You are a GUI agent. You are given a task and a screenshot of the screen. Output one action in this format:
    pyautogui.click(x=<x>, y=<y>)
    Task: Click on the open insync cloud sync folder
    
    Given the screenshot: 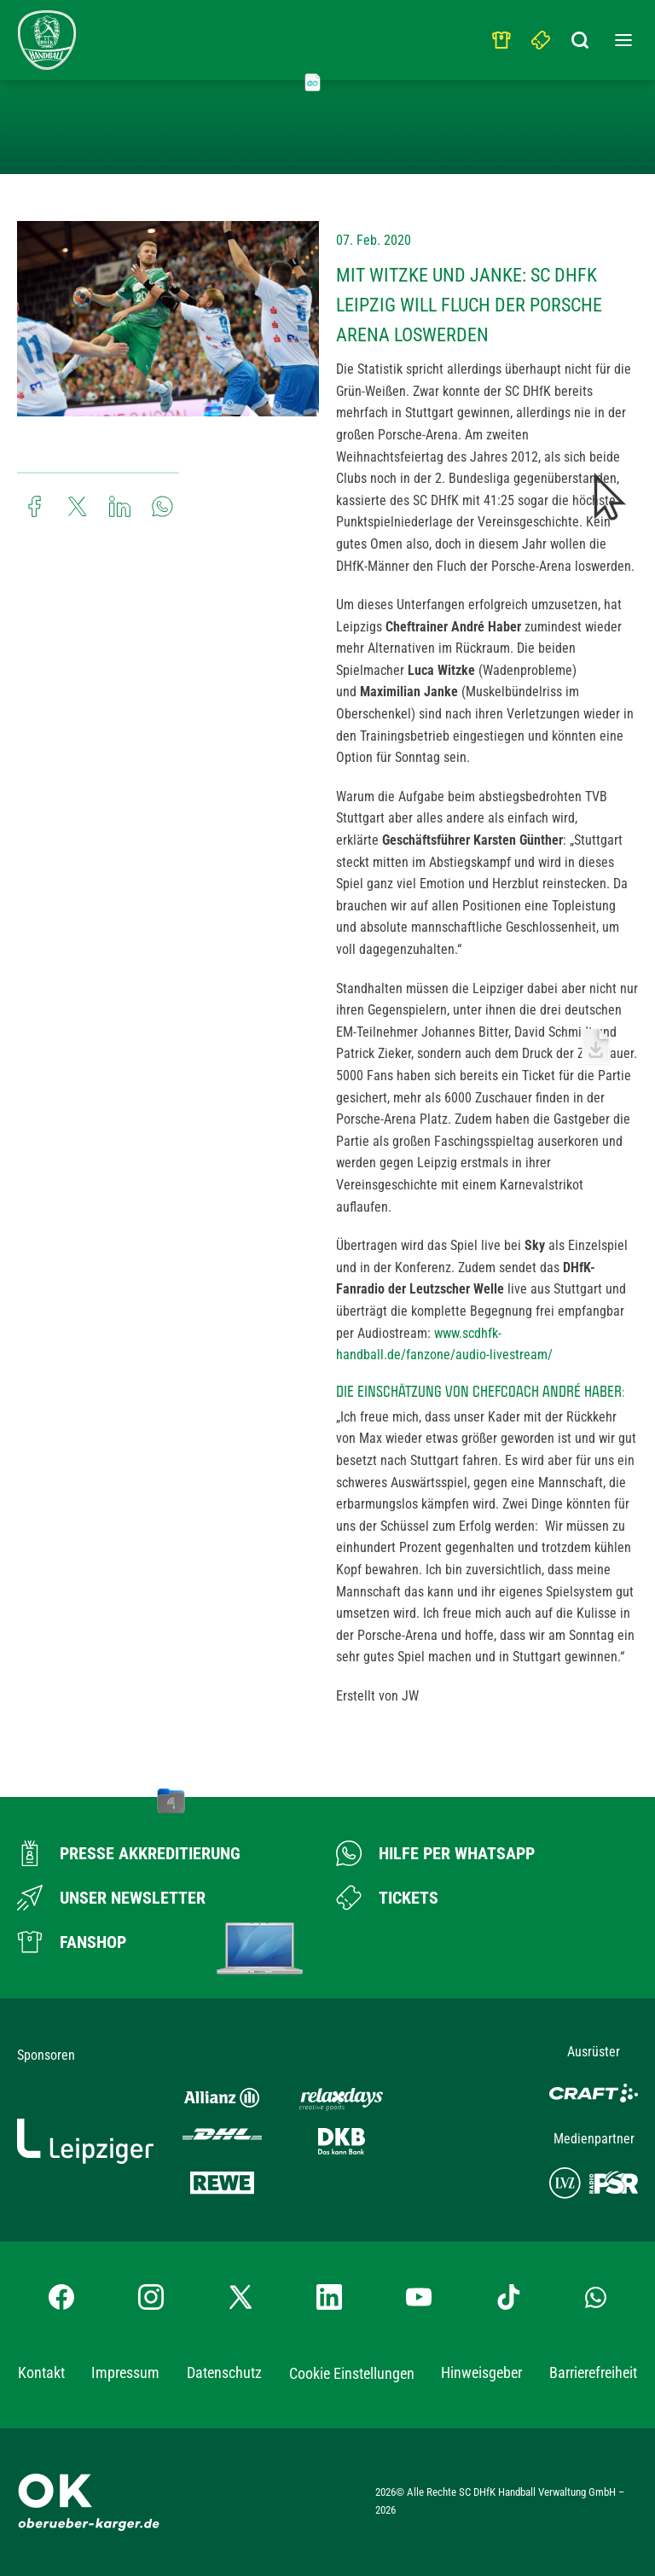 What is the action you would take?
    pyautogui.click(x=171, y=1800)
    